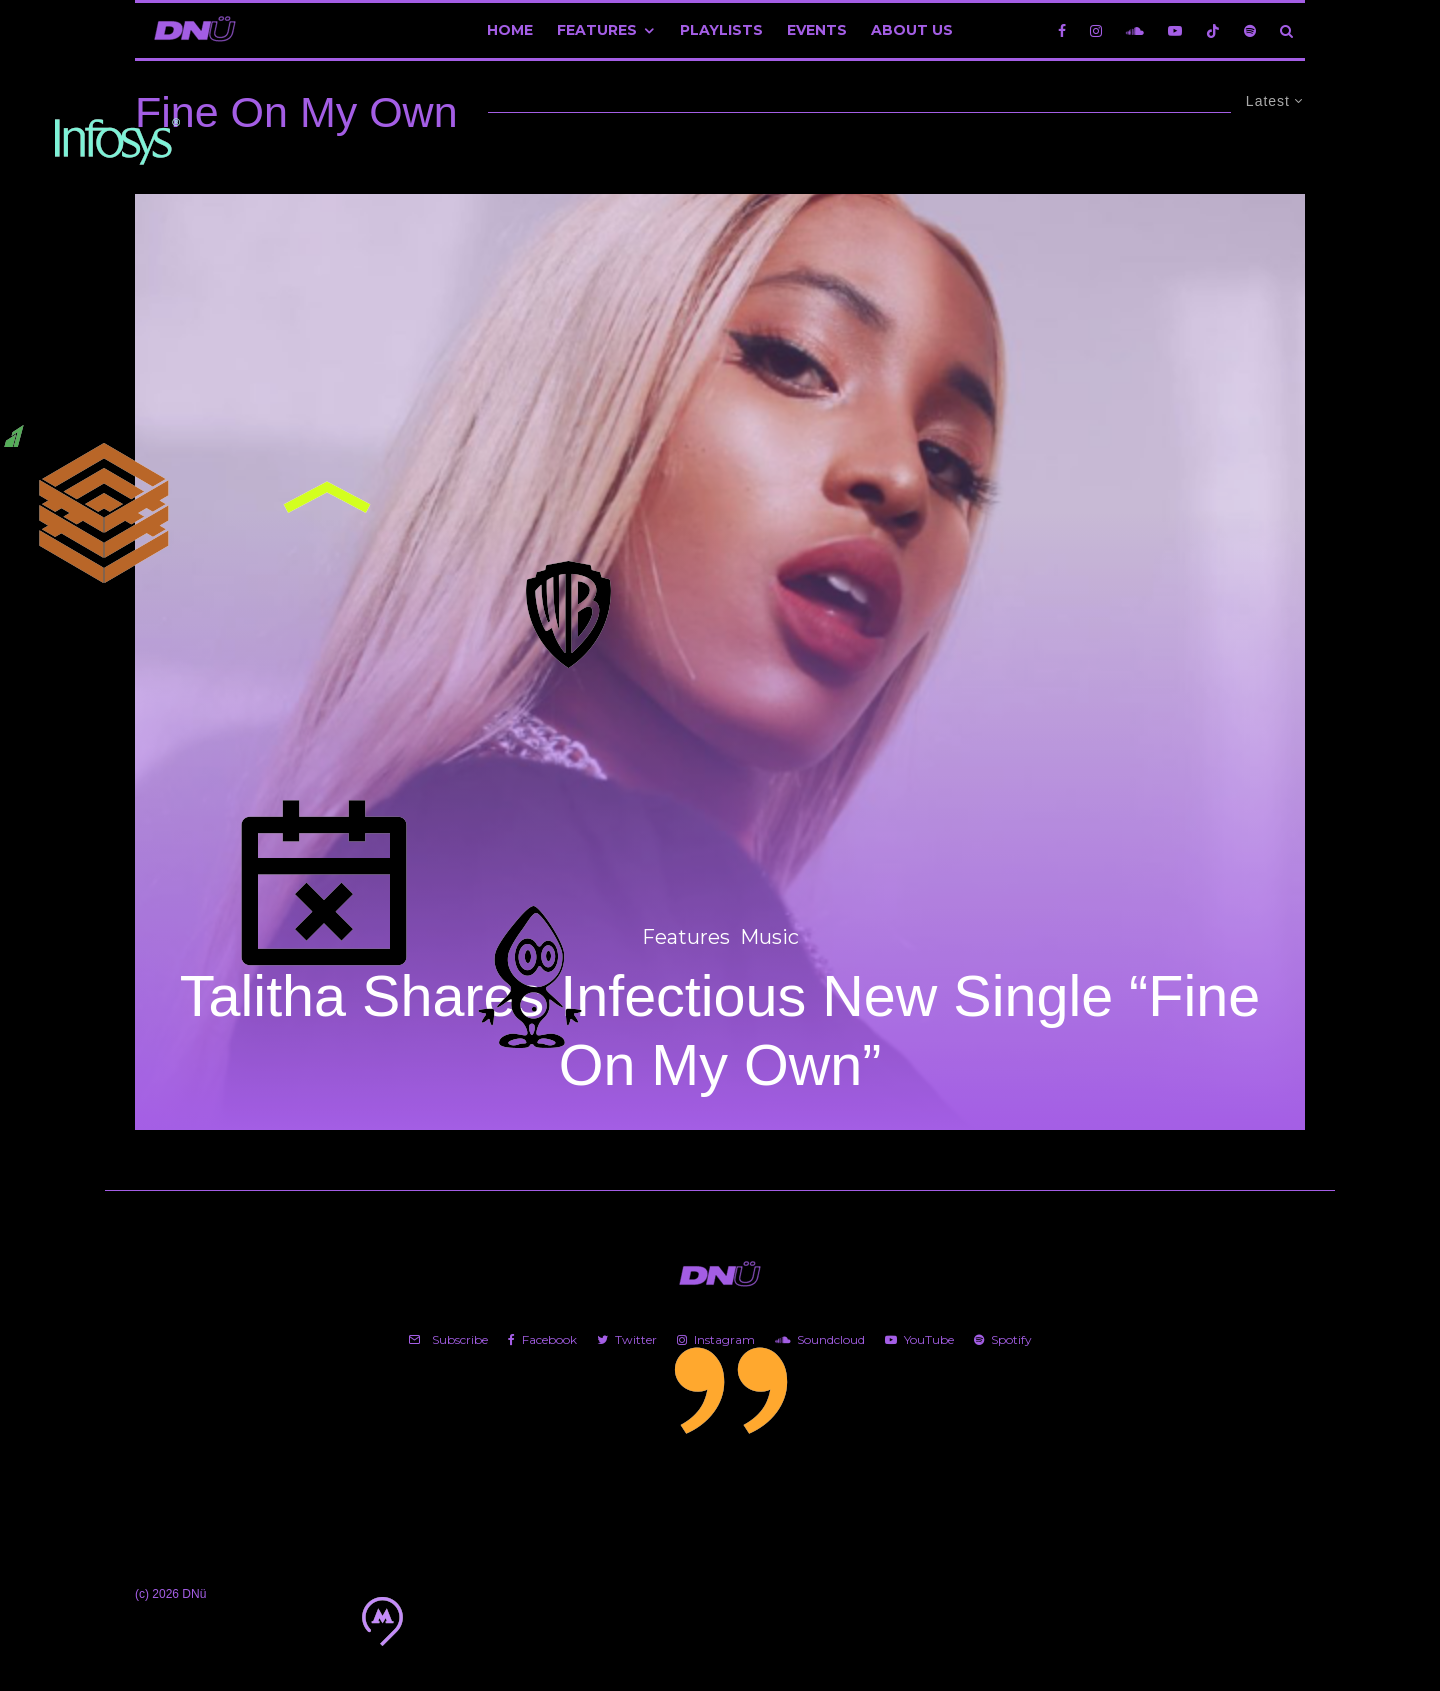  I want to click on infosys company logo, so click(117, 141).